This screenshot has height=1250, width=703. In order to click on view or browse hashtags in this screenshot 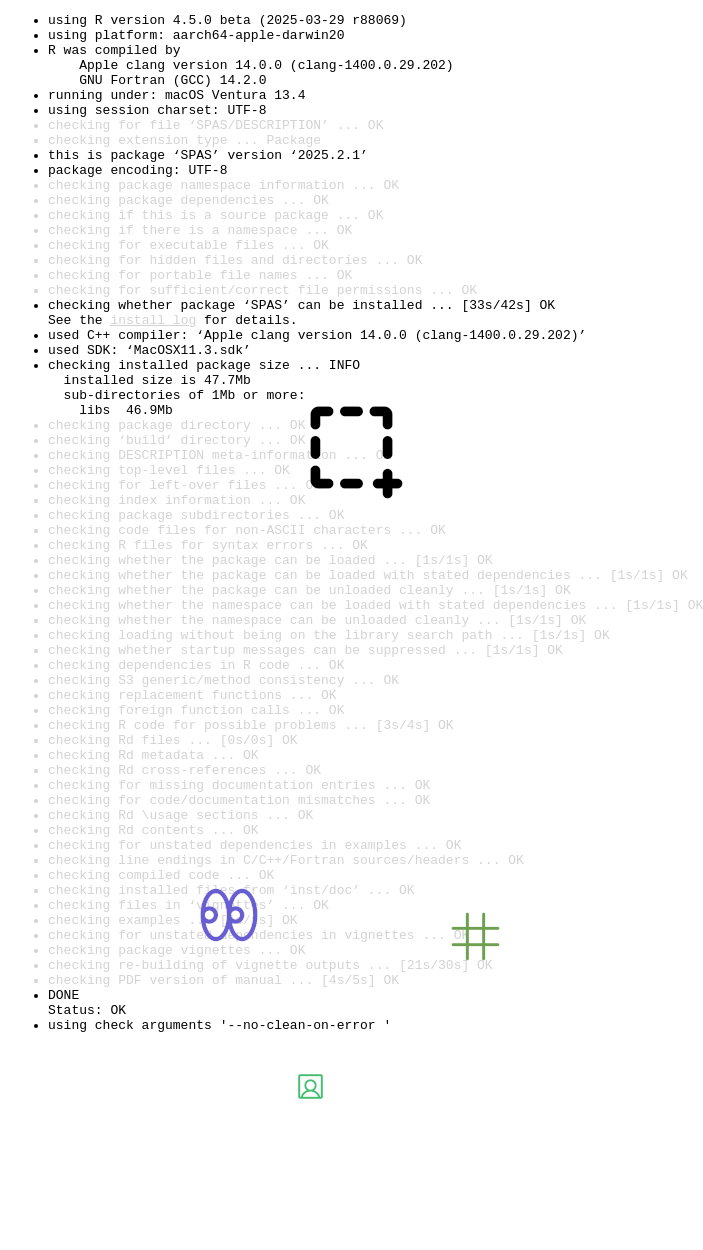, I will do `click(475, 936)`.